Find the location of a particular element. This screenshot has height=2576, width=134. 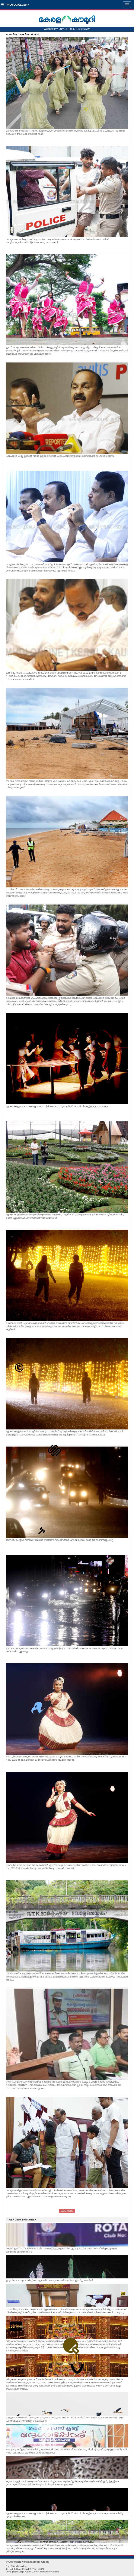

visit The Register technology news website is located at coordinates (38, 1708).